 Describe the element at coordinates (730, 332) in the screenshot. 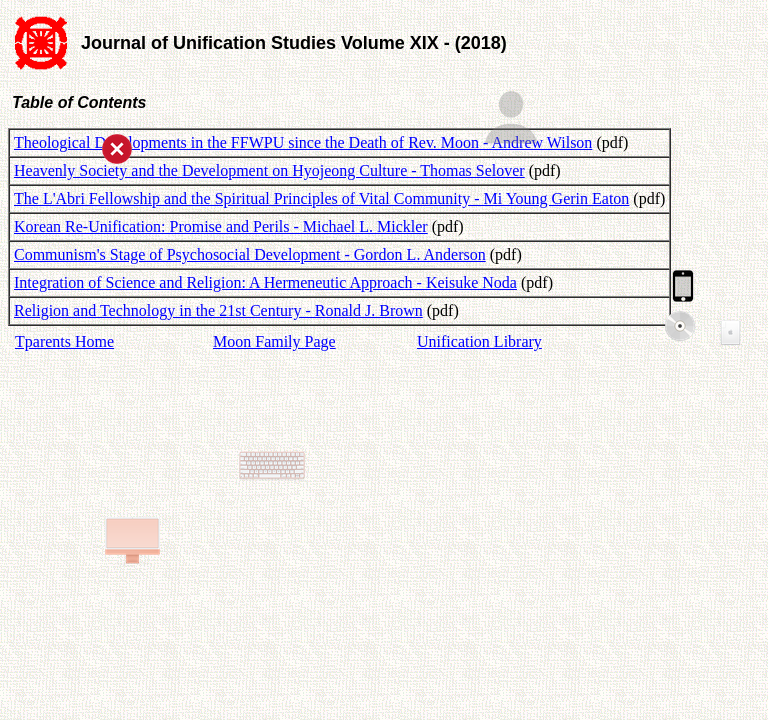

I see `access AirPort Express network settings` at that location.